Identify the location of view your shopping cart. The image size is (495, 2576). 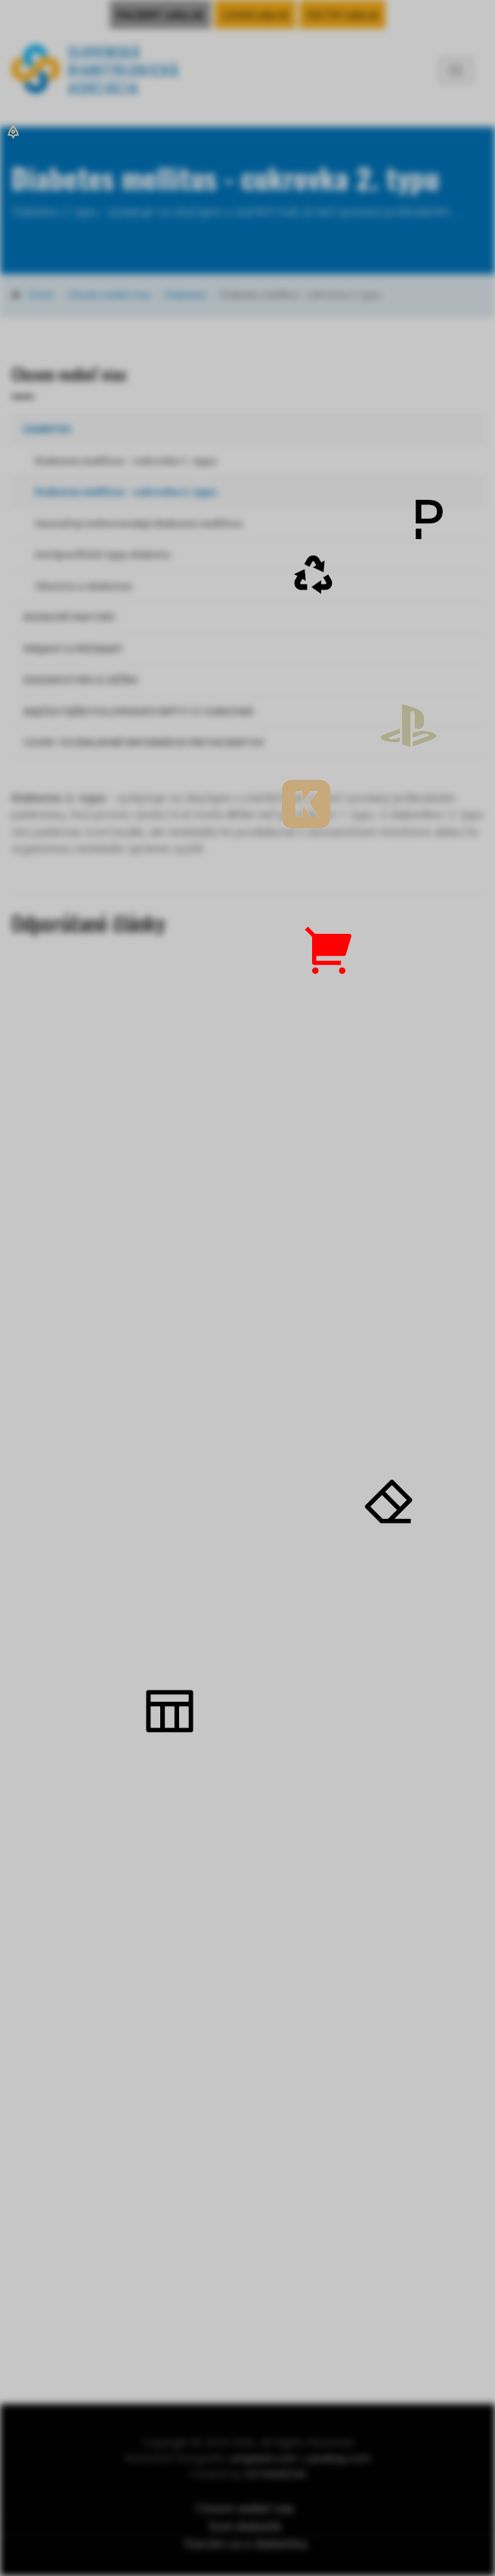
(329, 949).